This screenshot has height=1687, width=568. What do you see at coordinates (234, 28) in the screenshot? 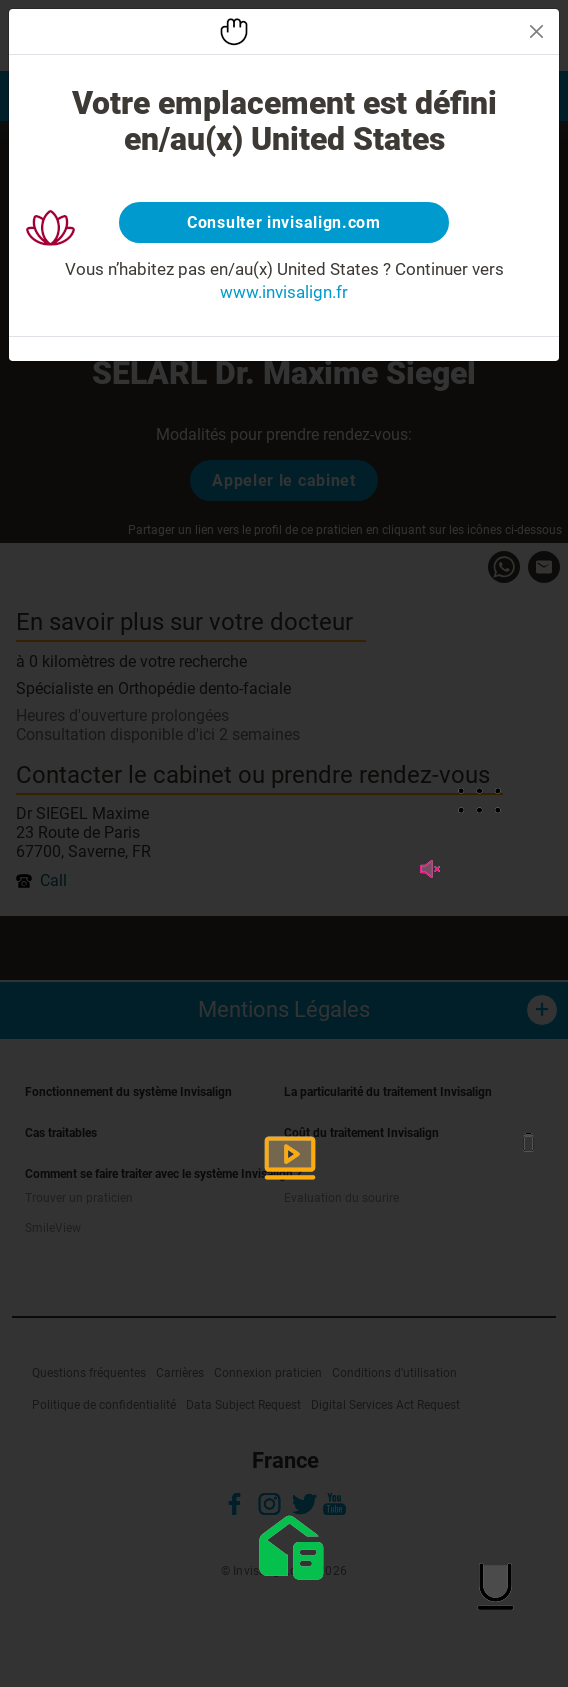
I see `drag to reorder or move an item` at bounding box center [234, 28].